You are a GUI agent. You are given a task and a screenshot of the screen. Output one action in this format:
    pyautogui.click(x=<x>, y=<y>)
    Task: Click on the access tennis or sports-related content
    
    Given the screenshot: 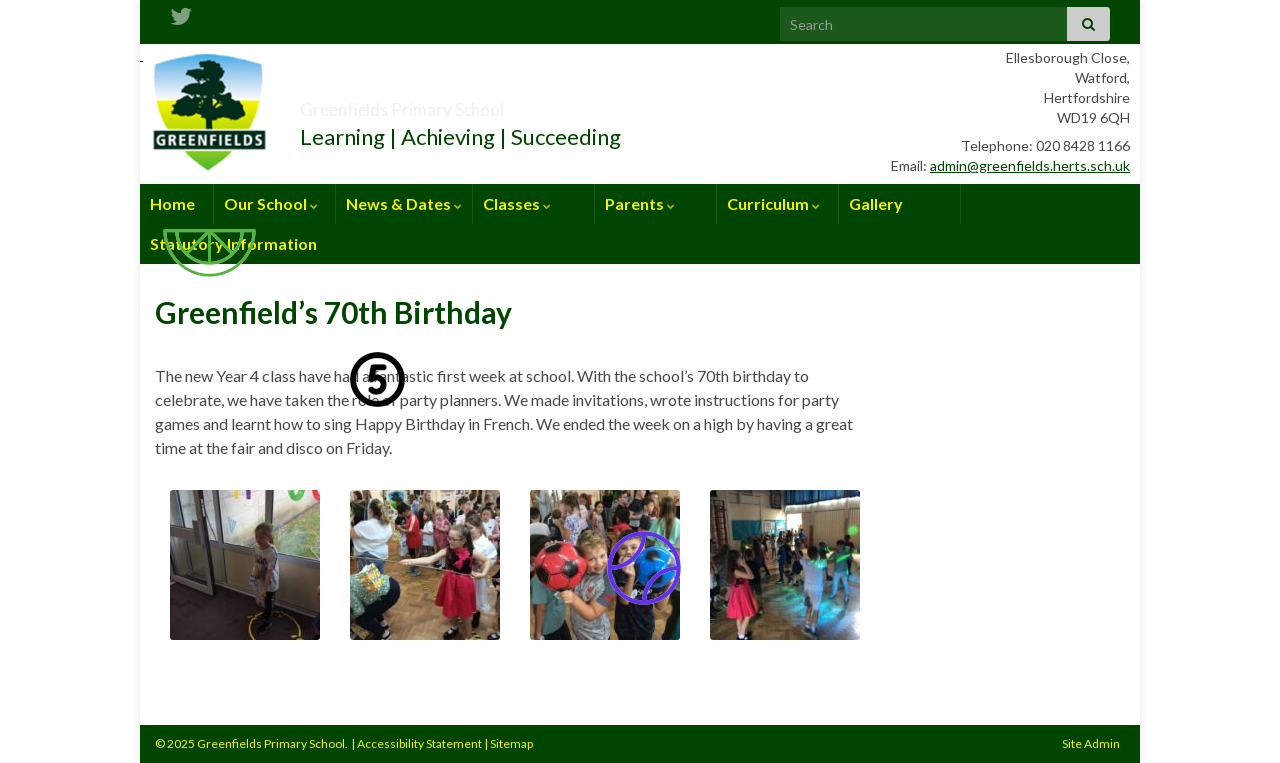 What is the action you would take?
    pyautogui.click(x=644, y=568)
    